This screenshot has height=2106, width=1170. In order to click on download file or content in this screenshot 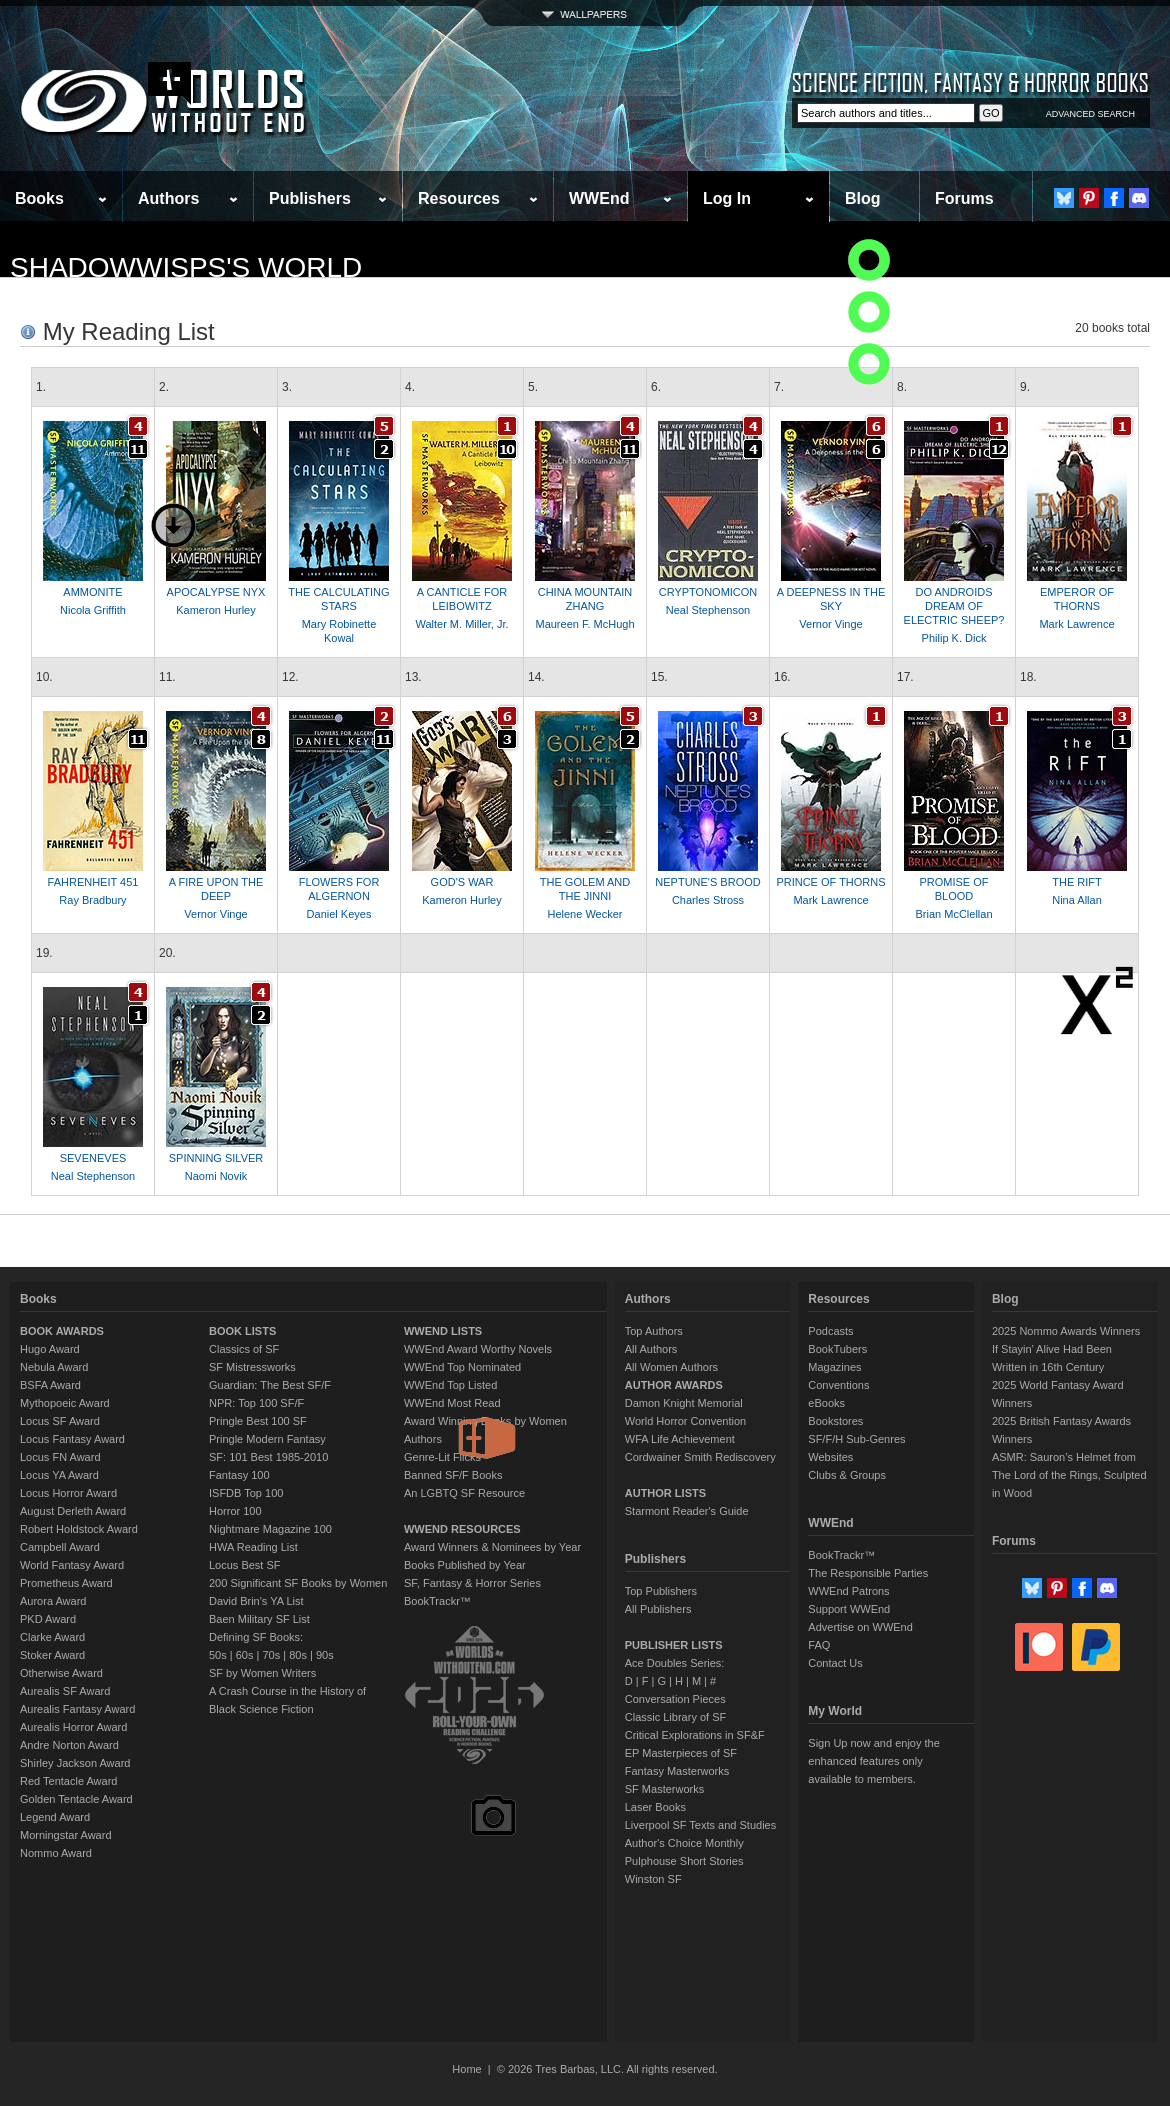, I will do `click(173, 525)`.